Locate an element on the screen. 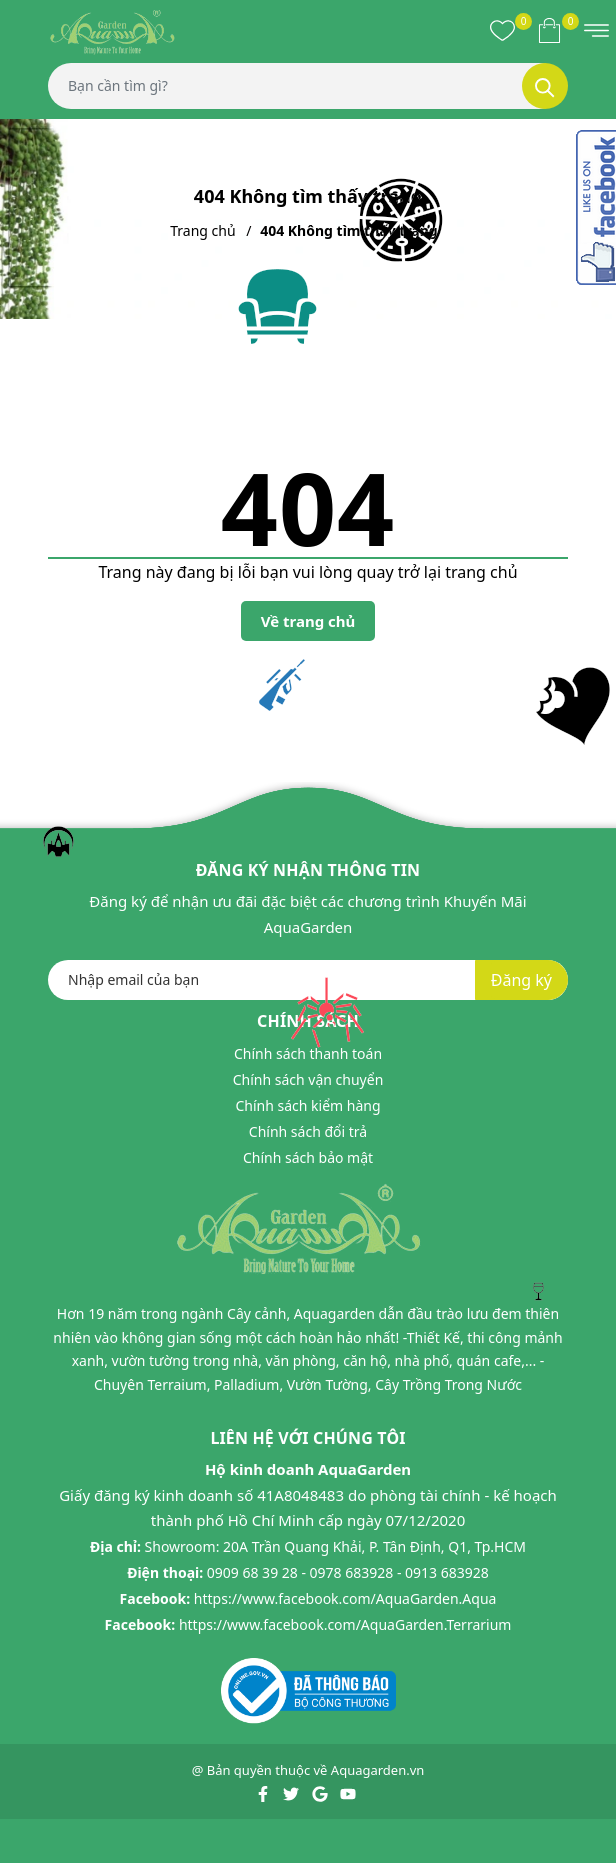 The image size is (616, 1863). browse furniture or home decor items is located at coordinates (277, 306).